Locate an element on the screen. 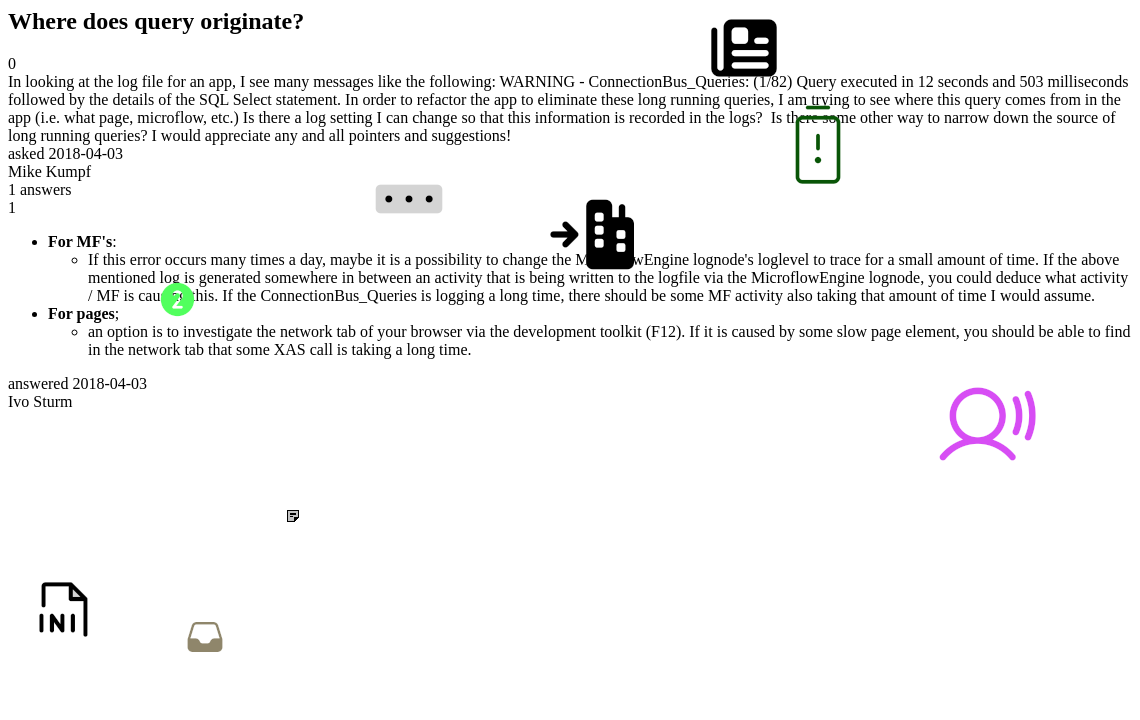 The height and width of the screenshot is (720, 1140). view your inbox messages is located at coordinates (205, 637).